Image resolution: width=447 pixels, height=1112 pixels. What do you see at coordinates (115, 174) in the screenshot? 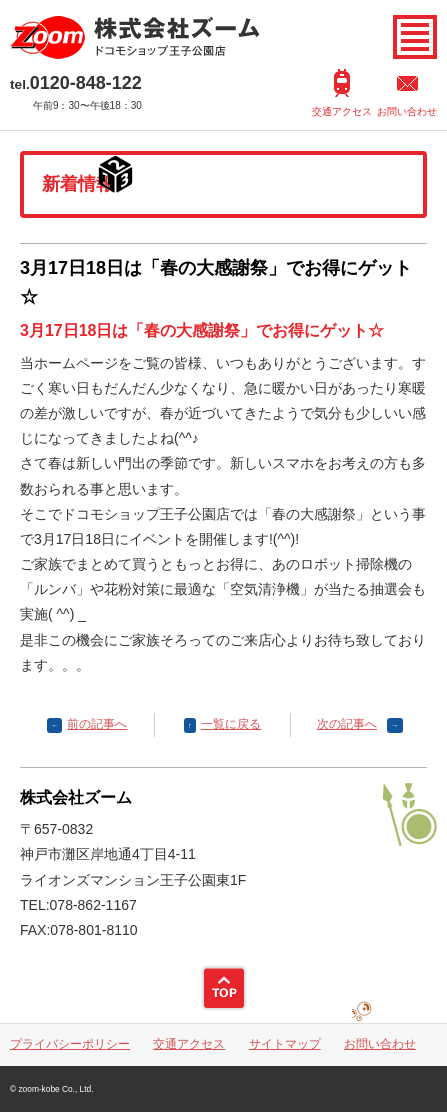
I see `roll dice or generate random number` at bounding box center [115, 174].